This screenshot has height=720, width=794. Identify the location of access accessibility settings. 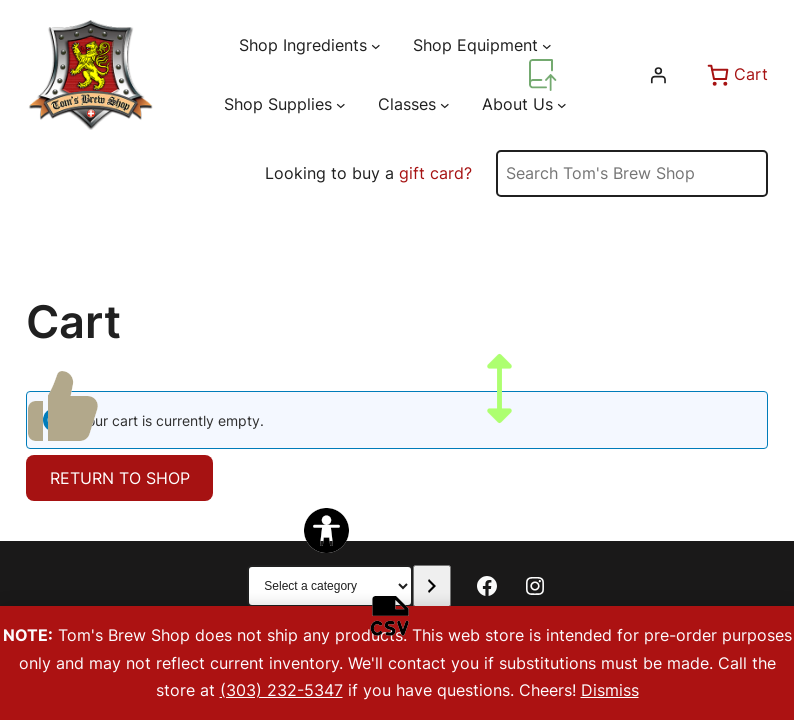
(326, 530).